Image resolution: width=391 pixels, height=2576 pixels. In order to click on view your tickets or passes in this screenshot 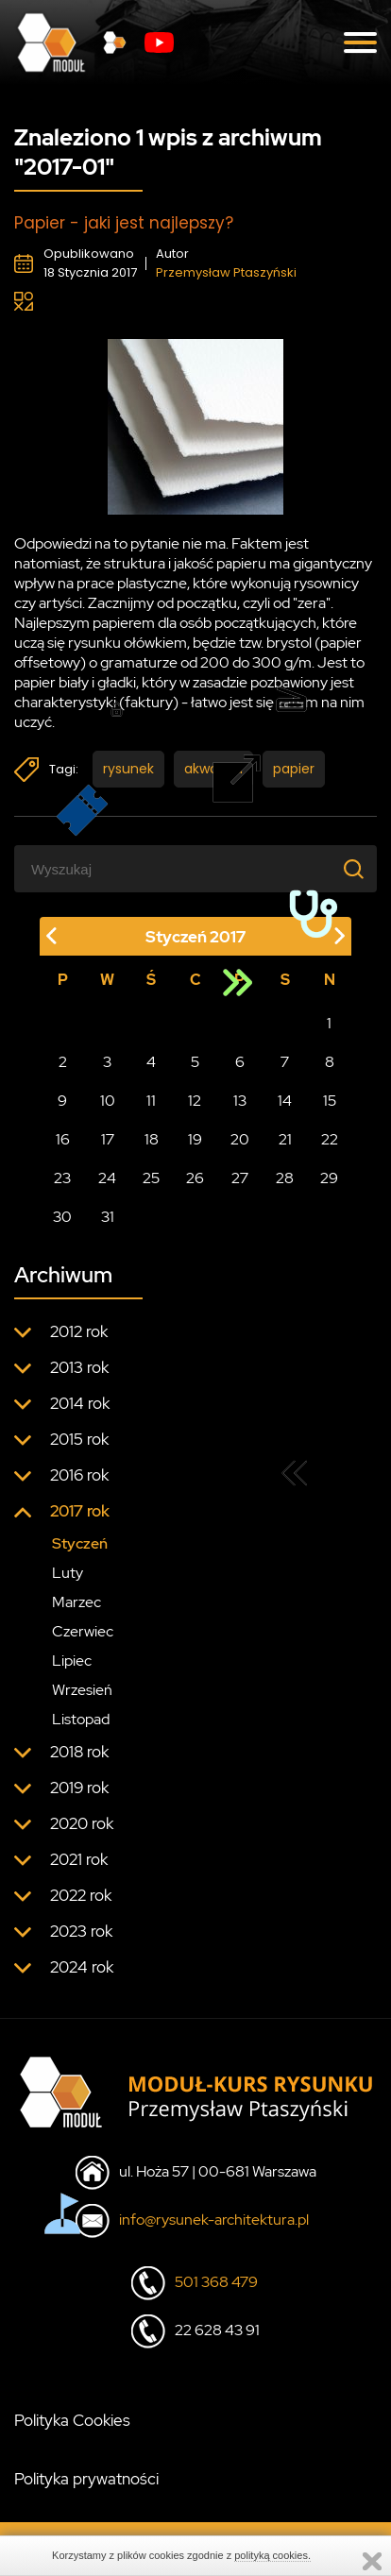, I will do `click(82, 810)`.